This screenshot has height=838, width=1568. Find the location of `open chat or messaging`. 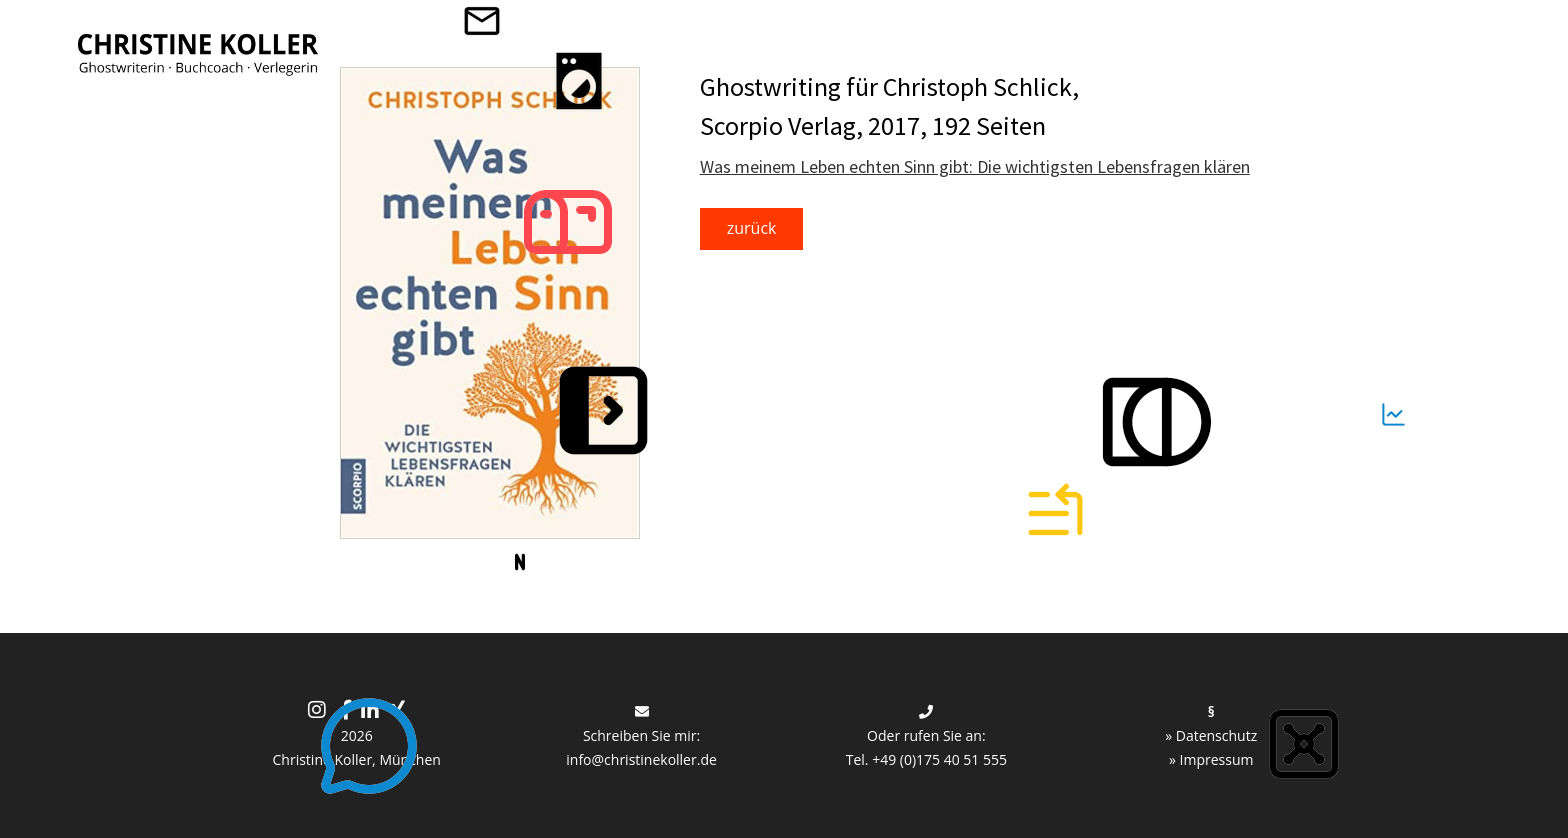

open chat or messaging is located at coordinates (369, 746).